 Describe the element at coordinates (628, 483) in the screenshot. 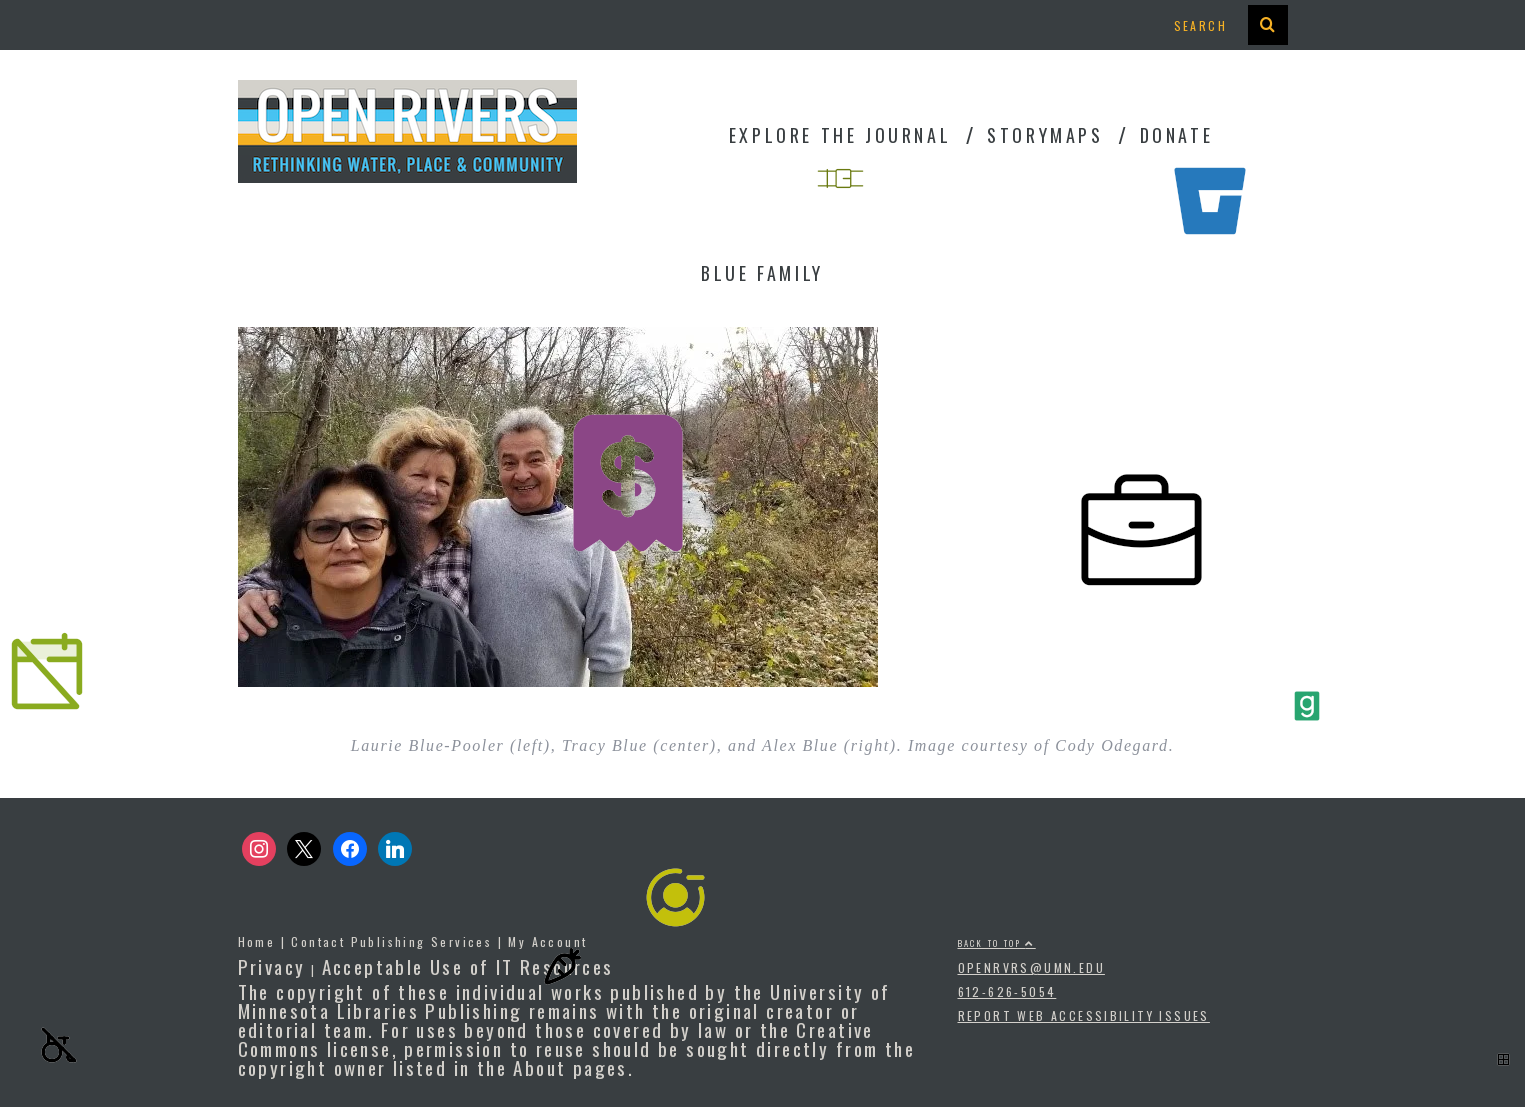

I see `view payment receipt` at that location.